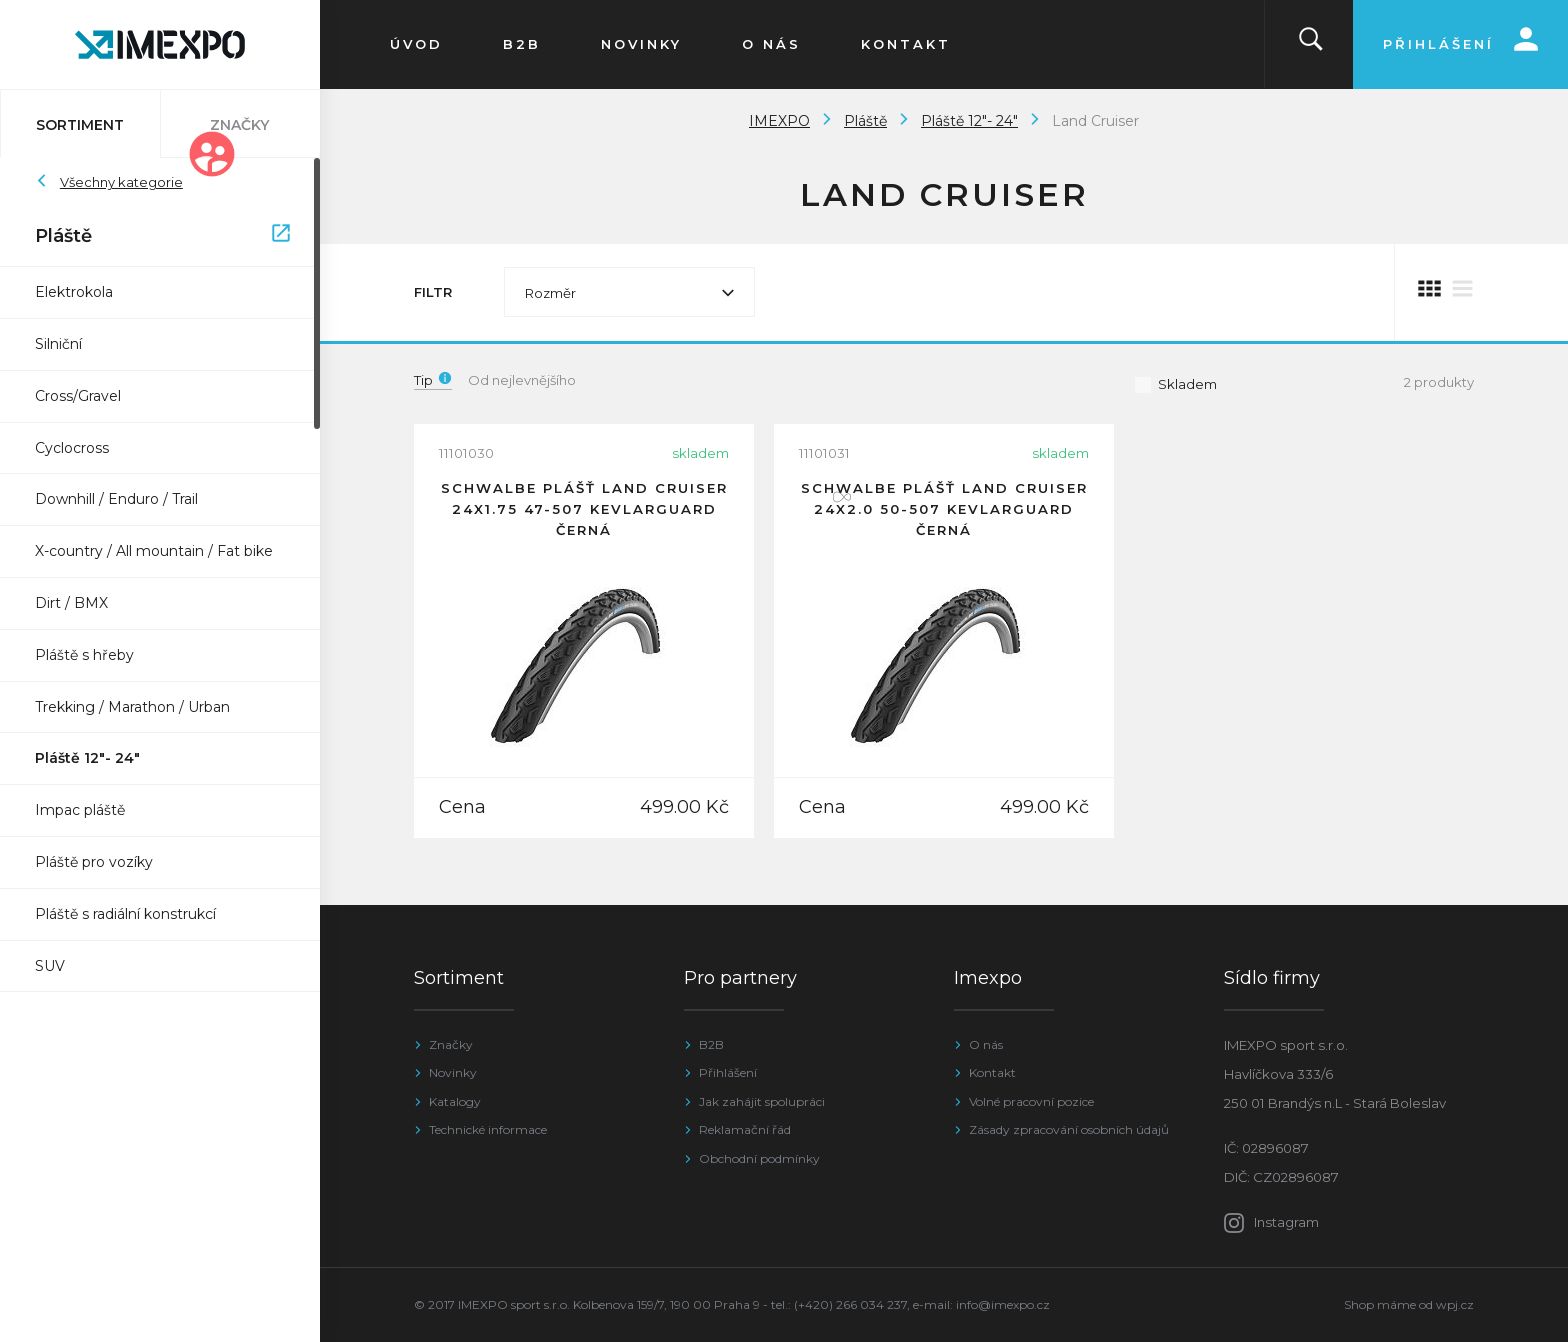 The width and height of the screenshot is (1568, 1342). What do you see at coordinates (842, 497) in the screenshot?
I see `virgin media brand logo` at bounding box center [842, 497].